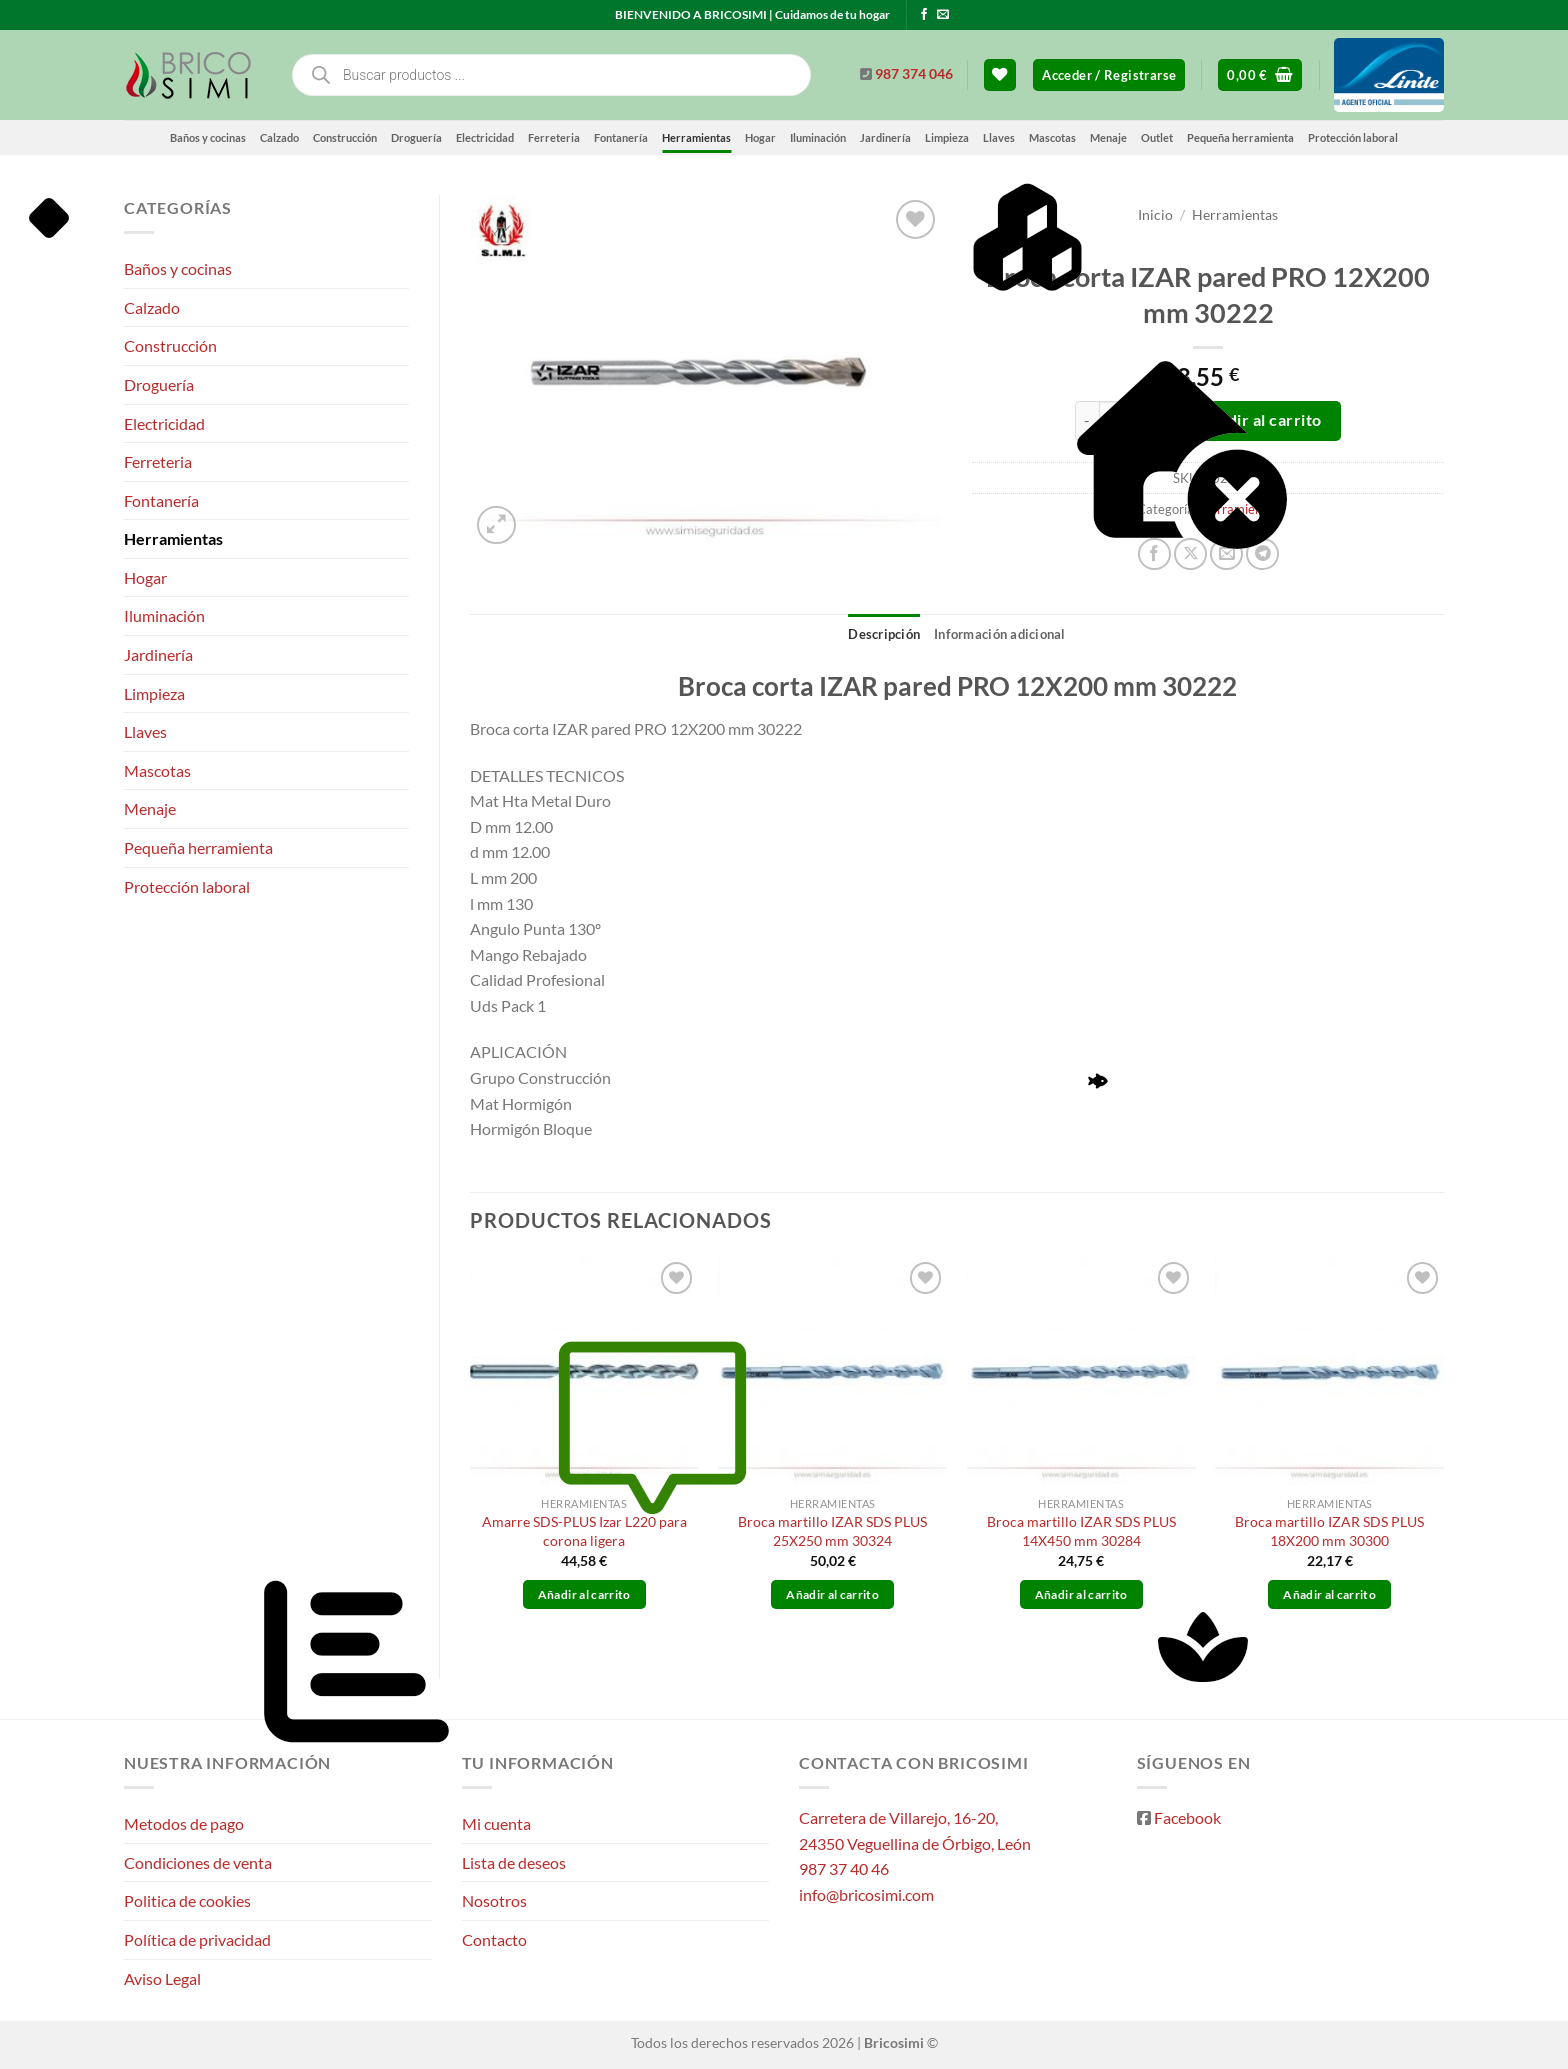 This screenshot has width=1568, height=2069. Describe the element at coordinates (1098, 1081) in the screenshot. I see `indicates seafood or fish-related content` at that location.